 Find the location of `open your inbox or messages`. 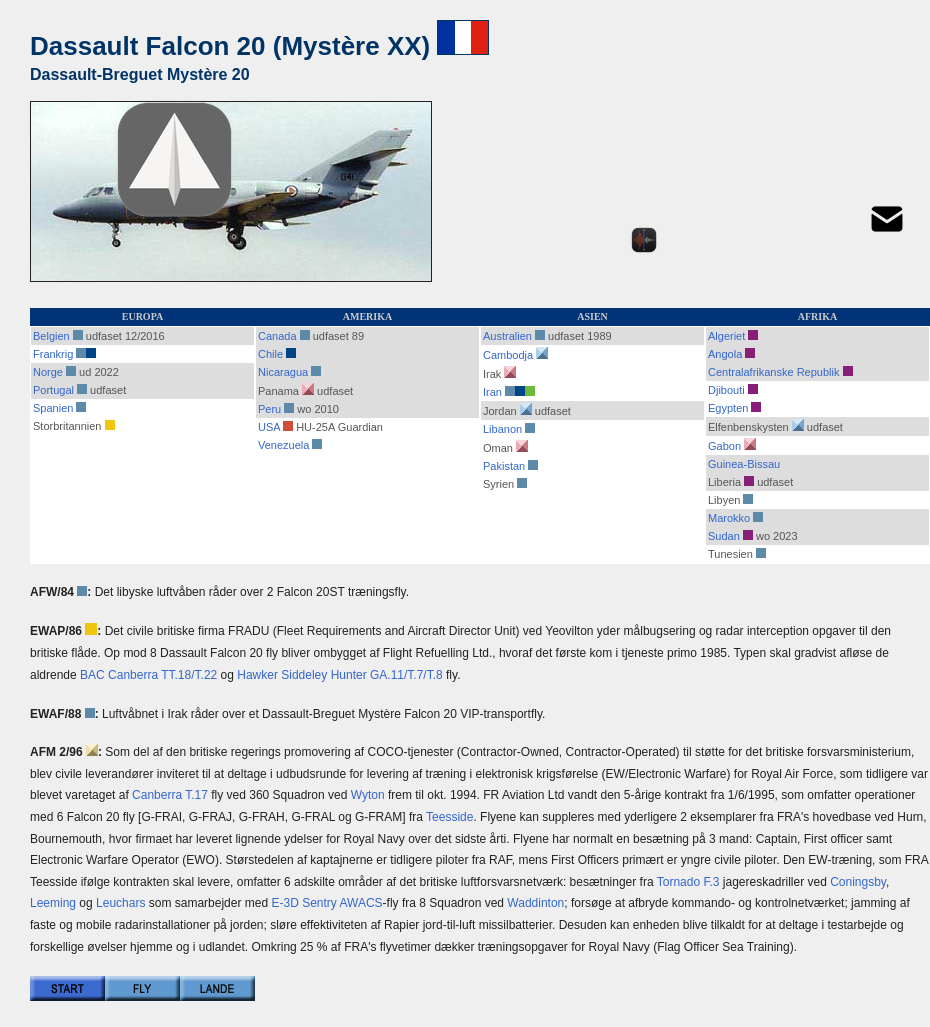

open your inbox or messages is located at coordinates (887, 219).